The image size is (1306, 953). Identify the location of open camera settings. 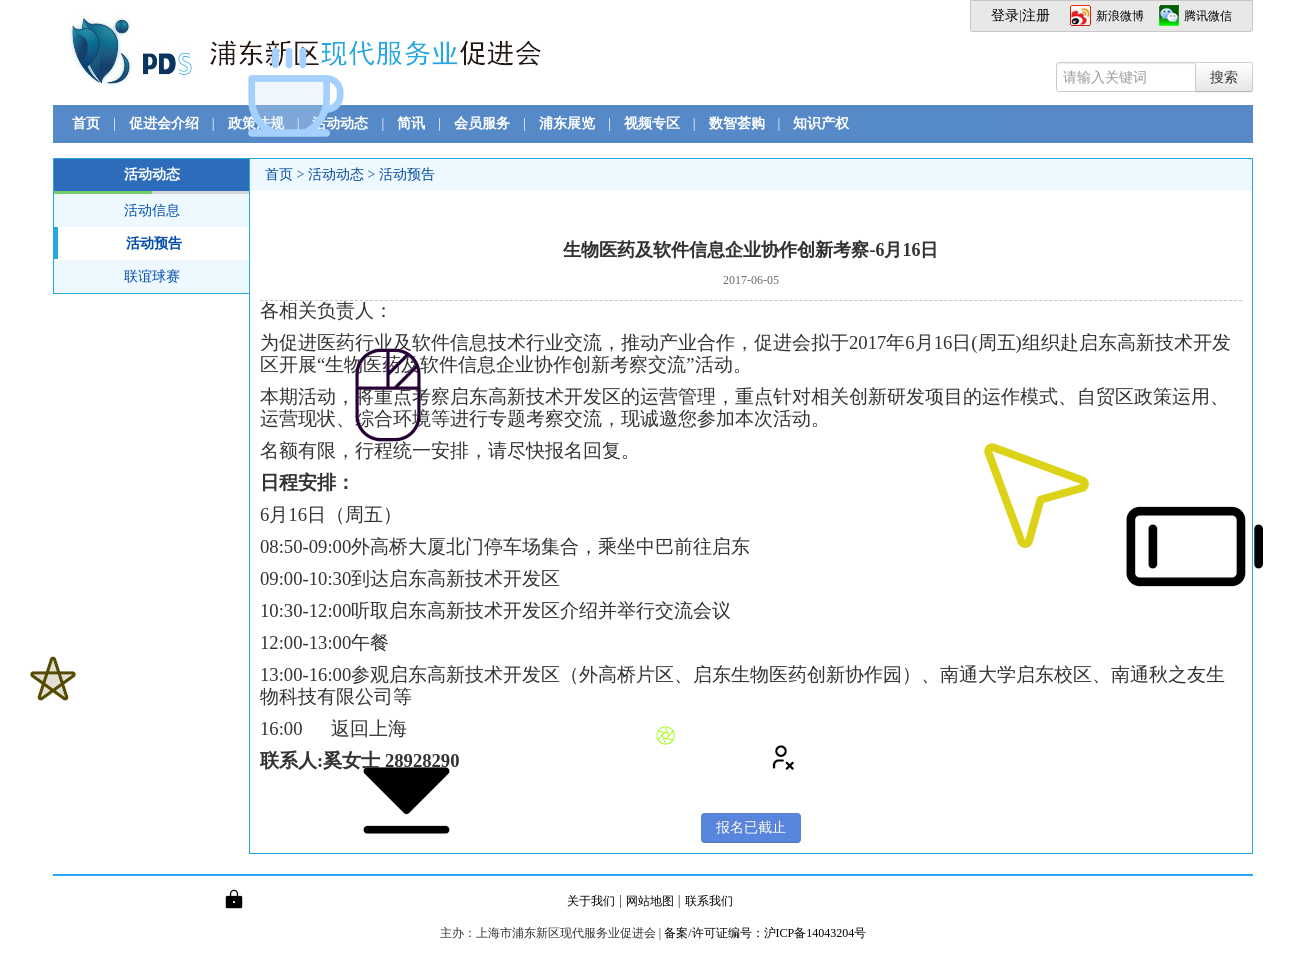
(665, 735).